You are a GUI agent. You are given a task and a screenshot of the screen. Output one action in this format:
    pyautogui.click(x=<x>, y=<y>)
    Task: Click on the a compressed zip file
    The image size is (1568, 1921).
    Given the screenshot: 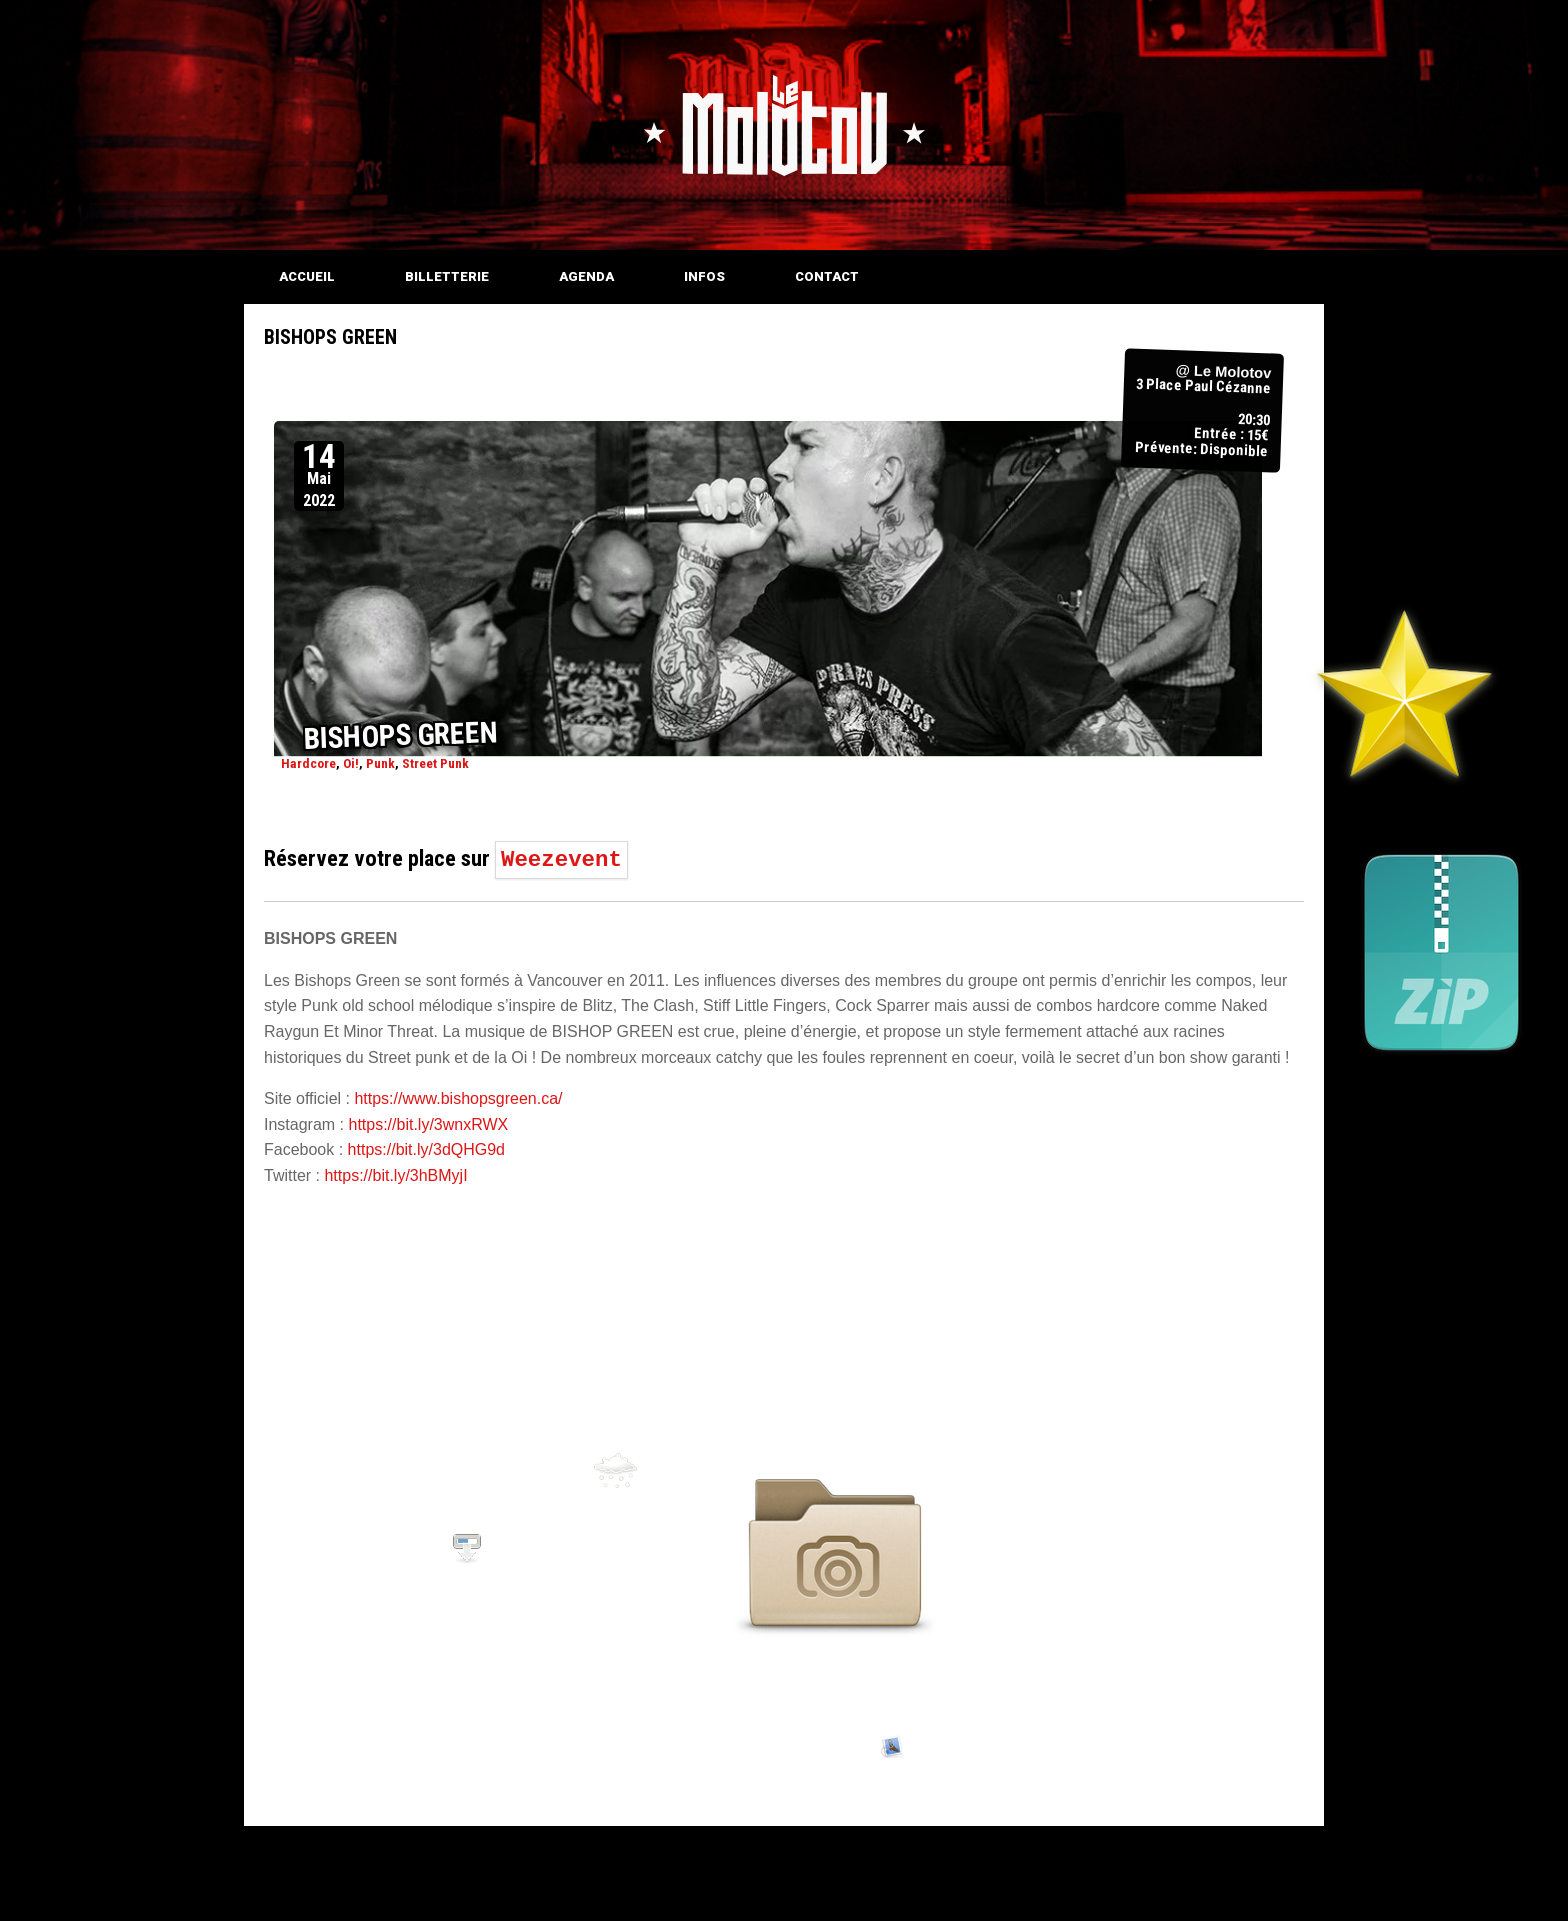 What is the action you would take?
    pyautogui.click(x=1441, y=952)
    